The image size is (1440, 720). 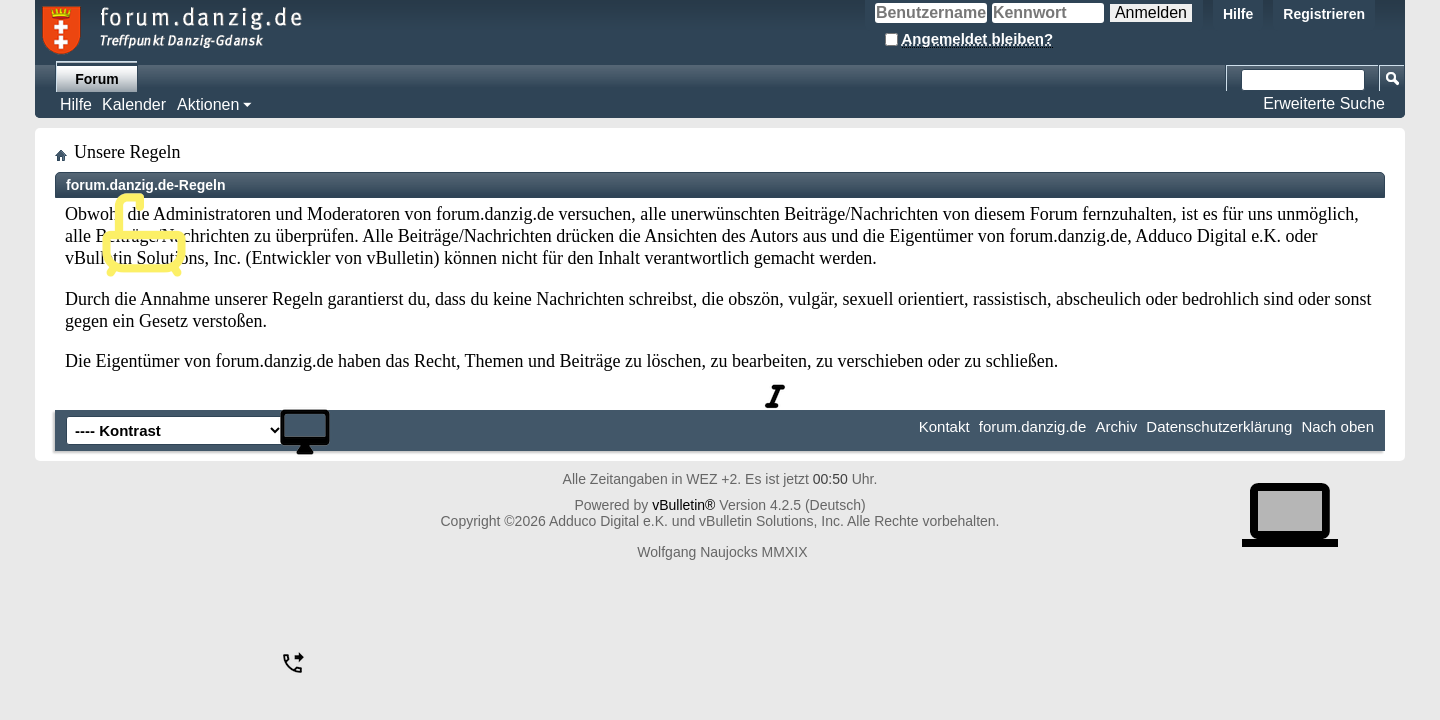 I want to click on call forwarding is enabled, so click(x=292, y=663).